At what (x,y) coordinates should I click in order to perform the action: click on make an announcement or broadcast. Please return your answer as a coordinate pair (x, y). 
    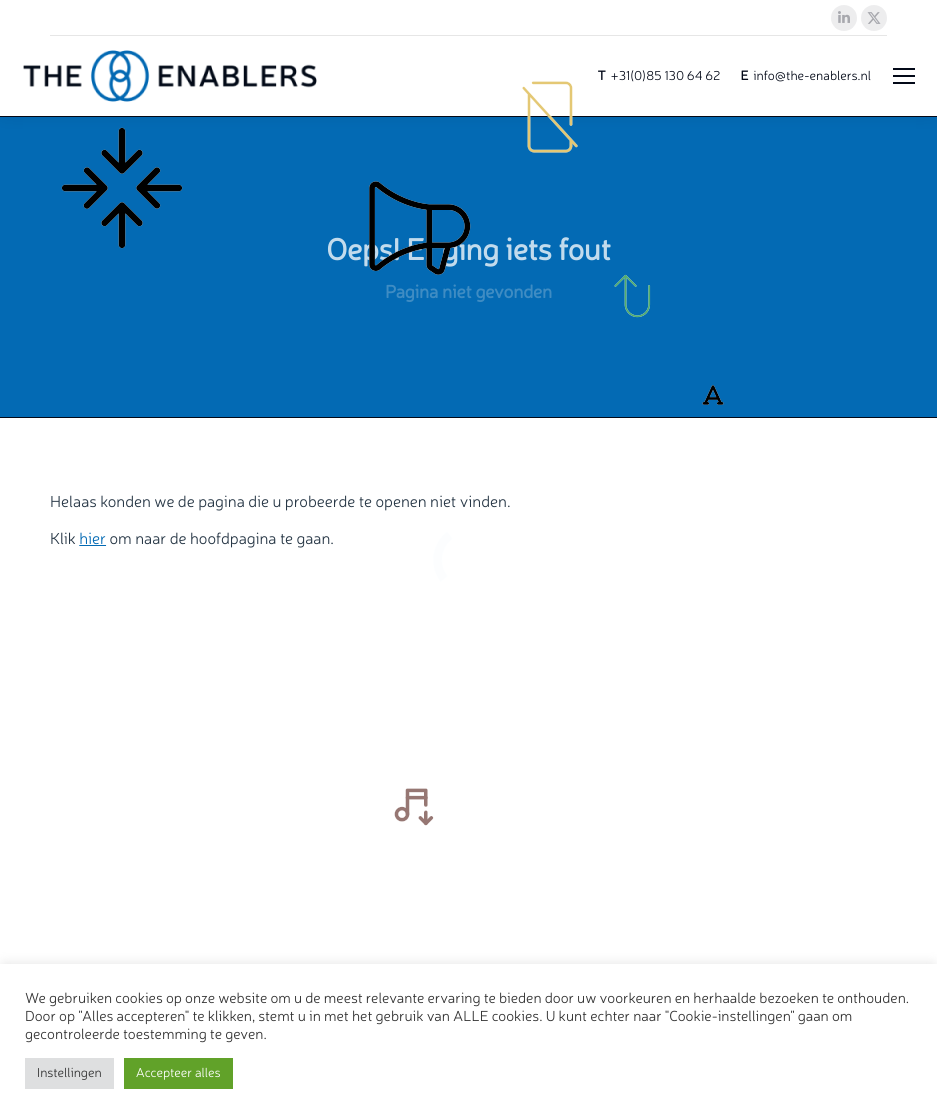
    Looking at the image, I should click on (414, 230).